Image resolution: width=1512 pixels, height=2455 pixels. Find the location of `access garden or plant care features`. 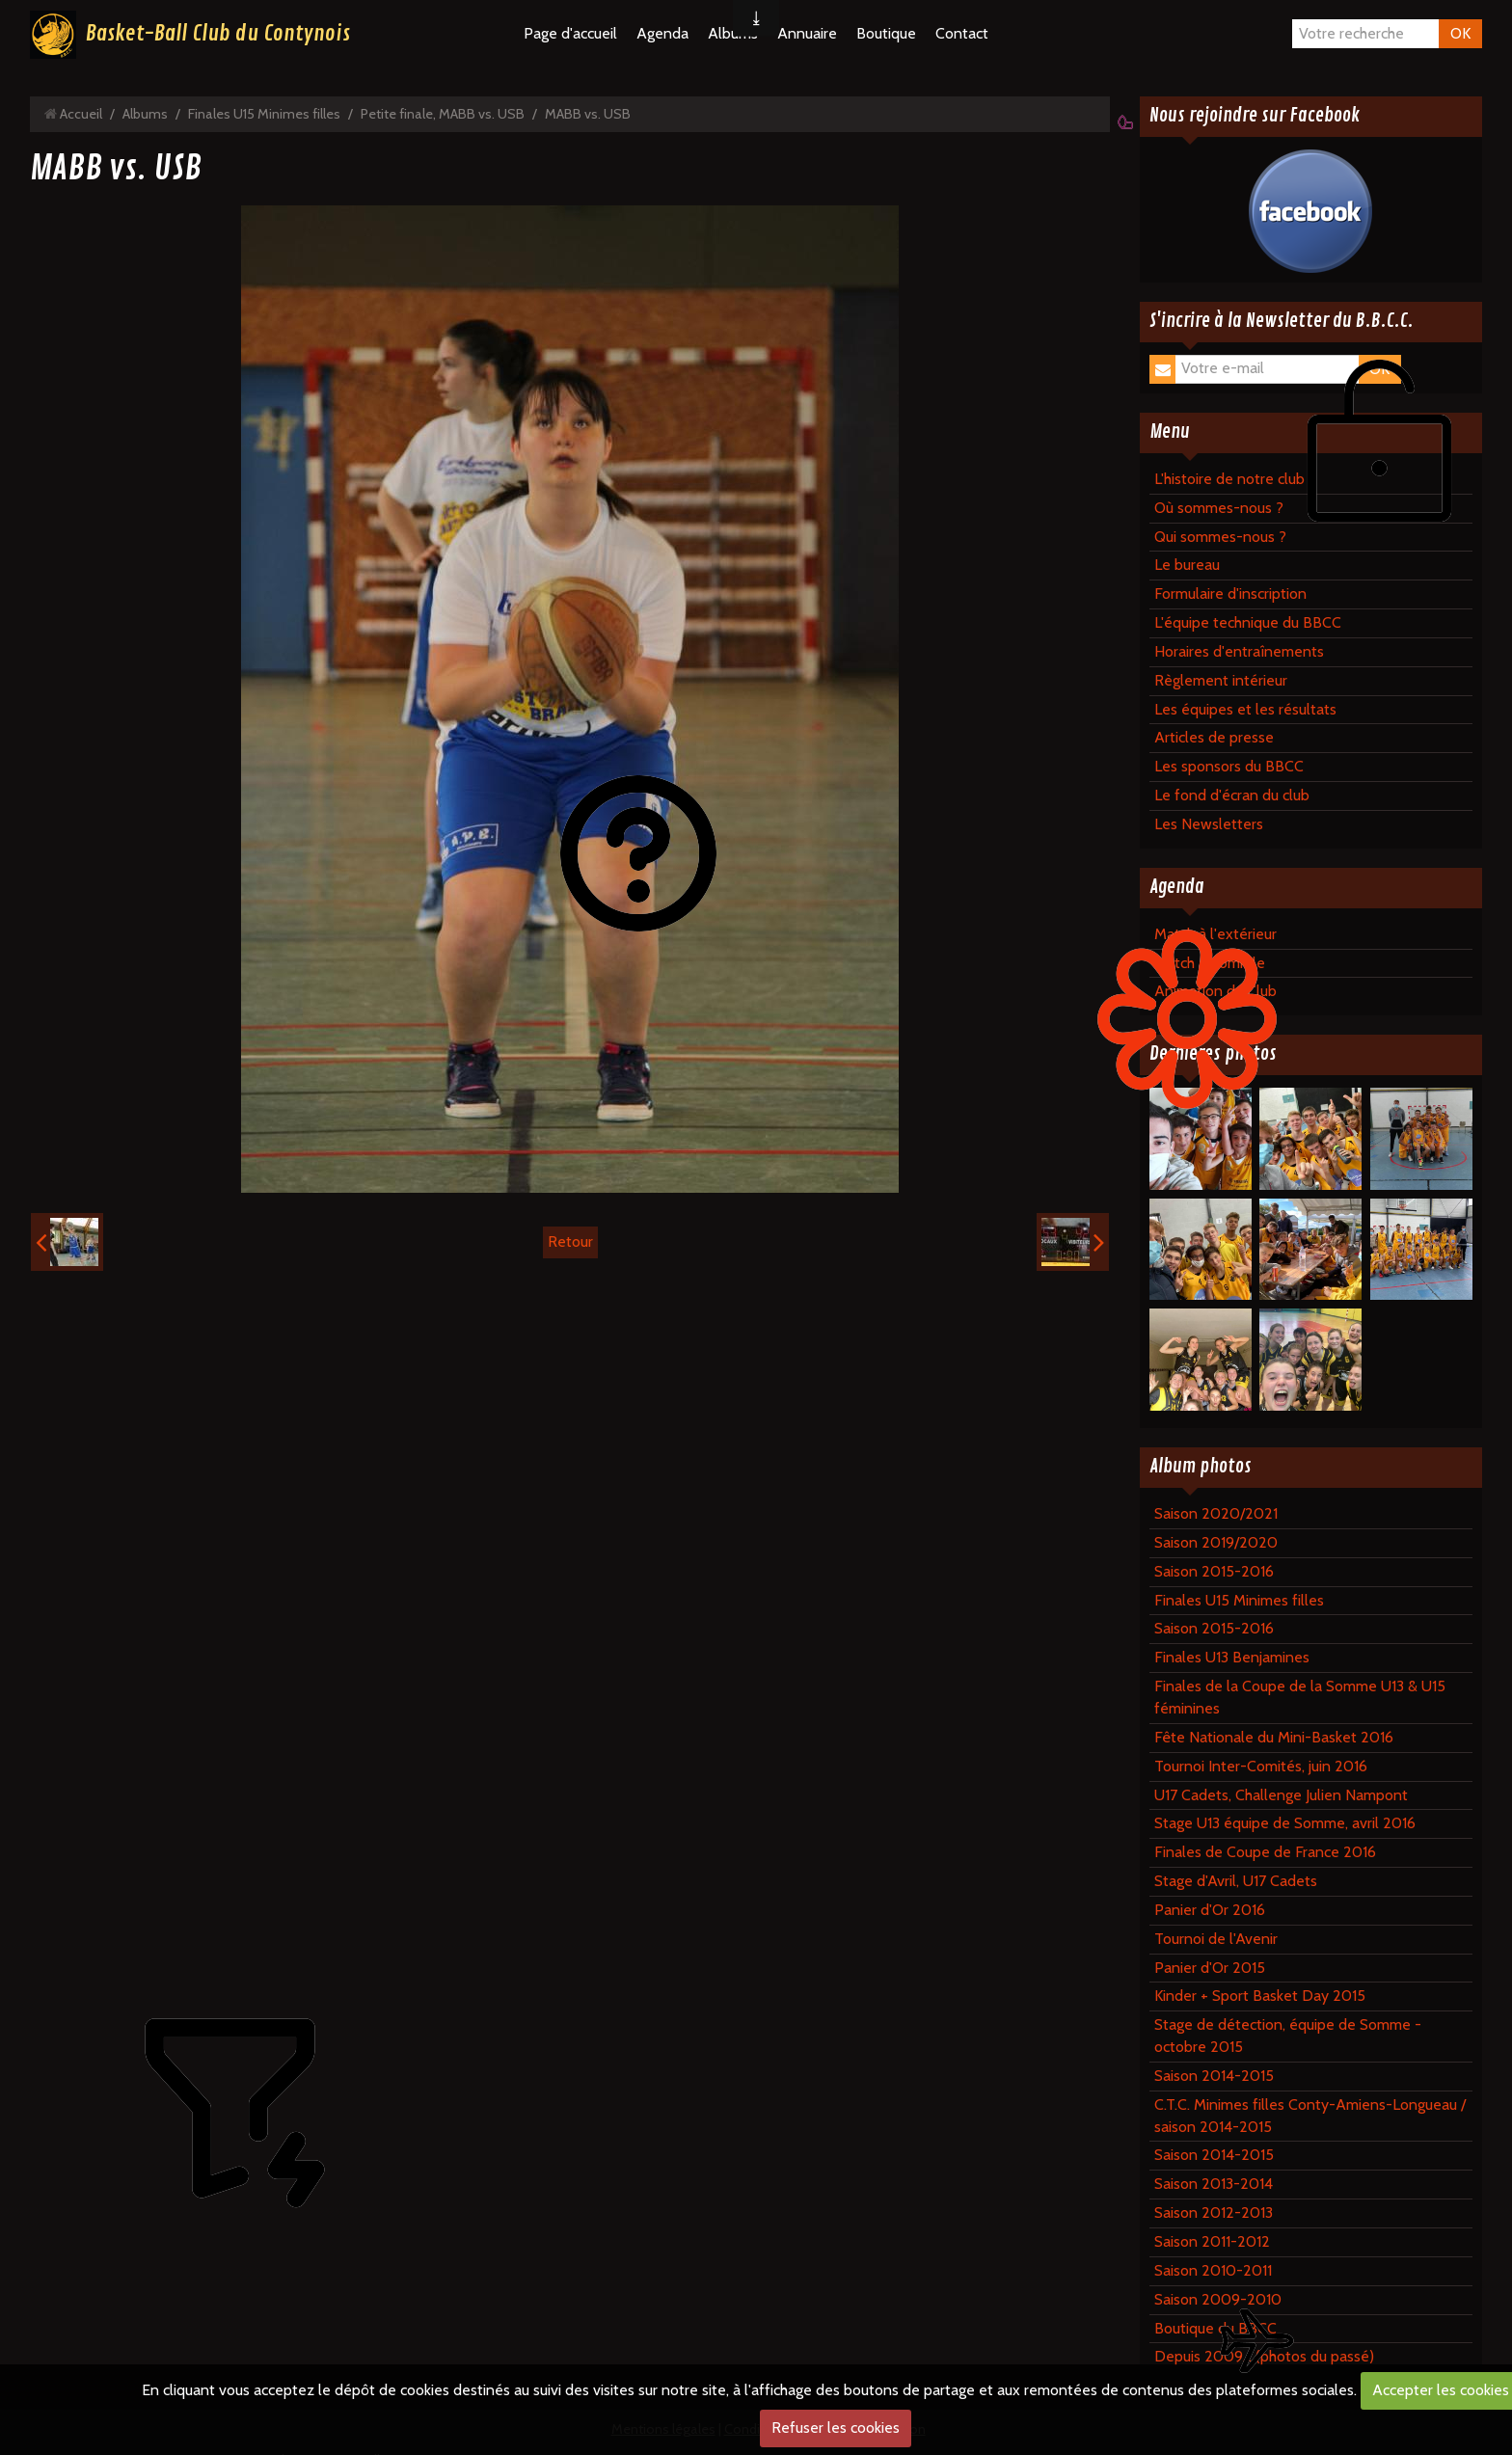

access garden or plant care features is located at coordinates (1187, 1019).